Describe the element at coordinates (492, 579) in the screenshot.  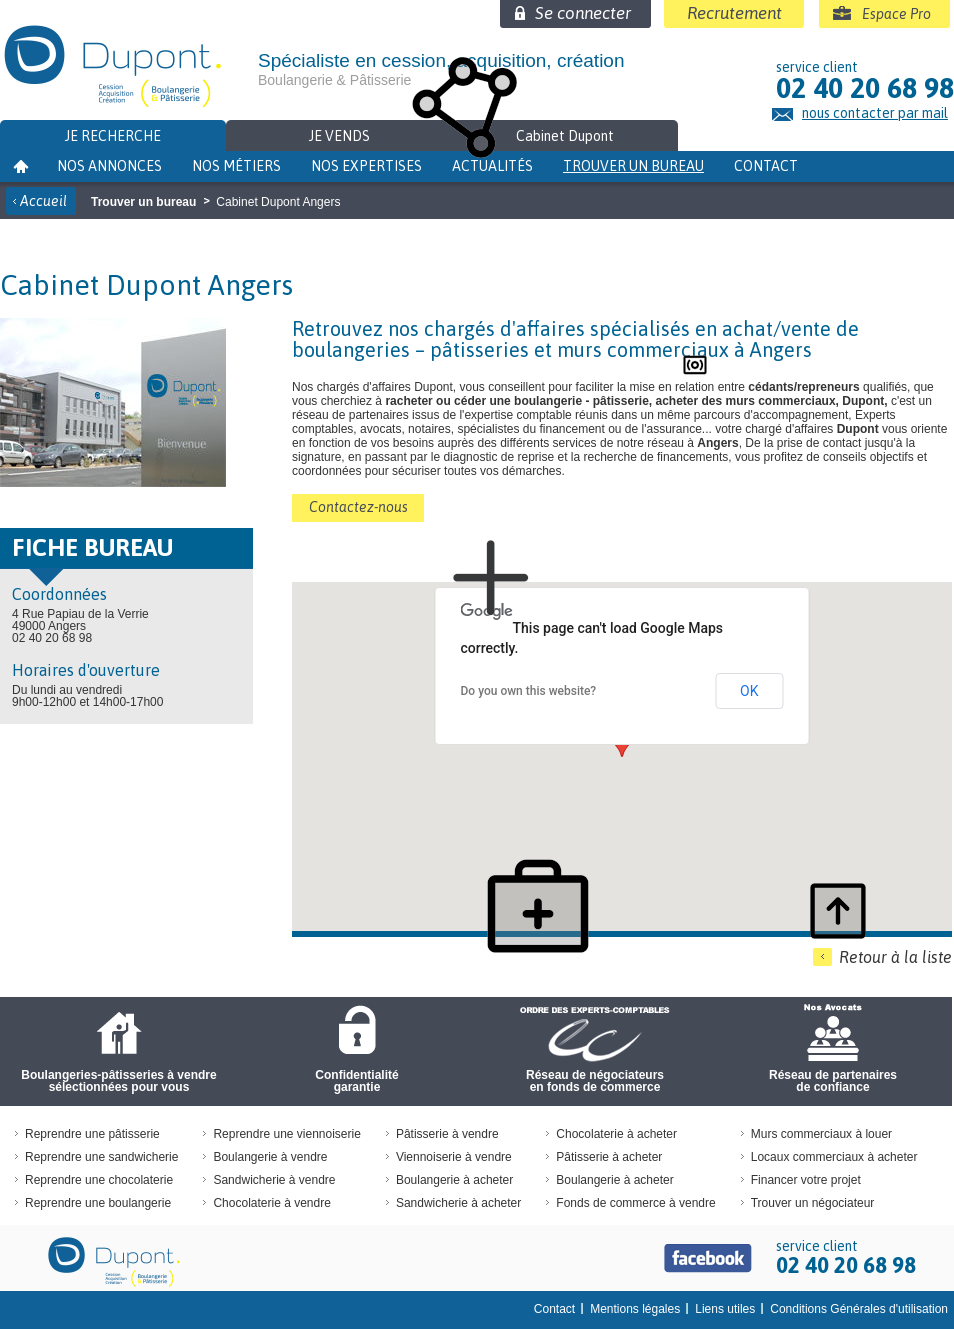
I see `add a new item` at that location.